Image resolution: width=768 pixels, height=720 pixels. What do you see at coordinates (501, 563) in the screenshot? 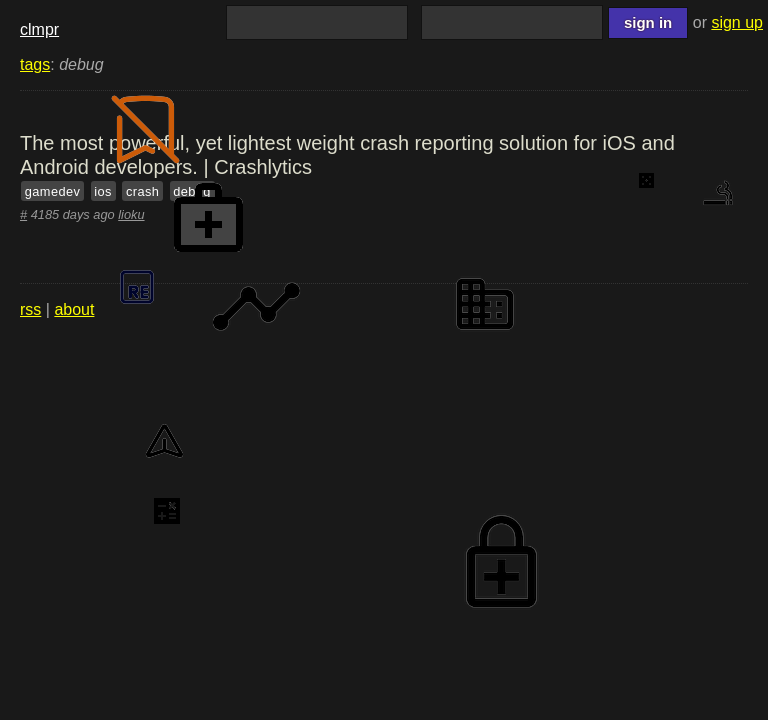
I see `enable enhanced encryption for added security` at bounding box center [501, 563].